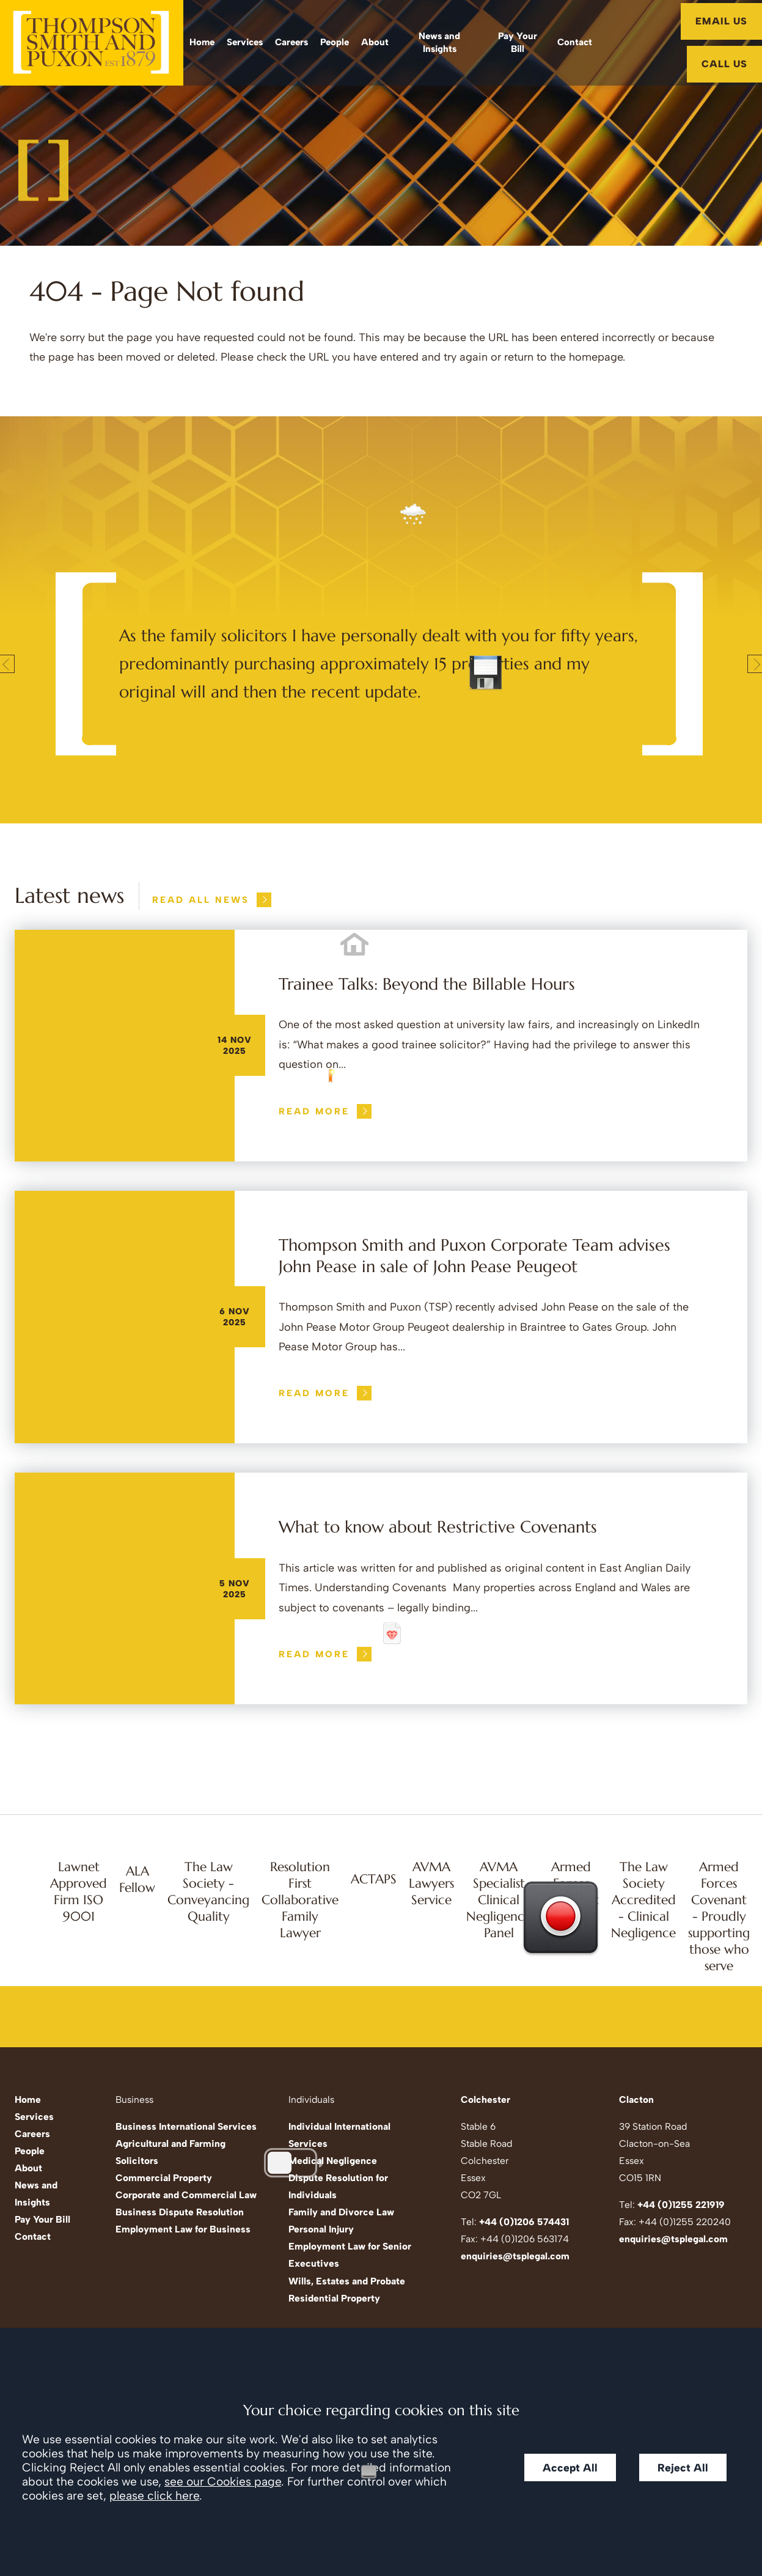 This screenshot has width=762, height=2576. Describe the element at coordinates (392, 1633) in the screenshot. I see `a ruby programming language file` at that location.